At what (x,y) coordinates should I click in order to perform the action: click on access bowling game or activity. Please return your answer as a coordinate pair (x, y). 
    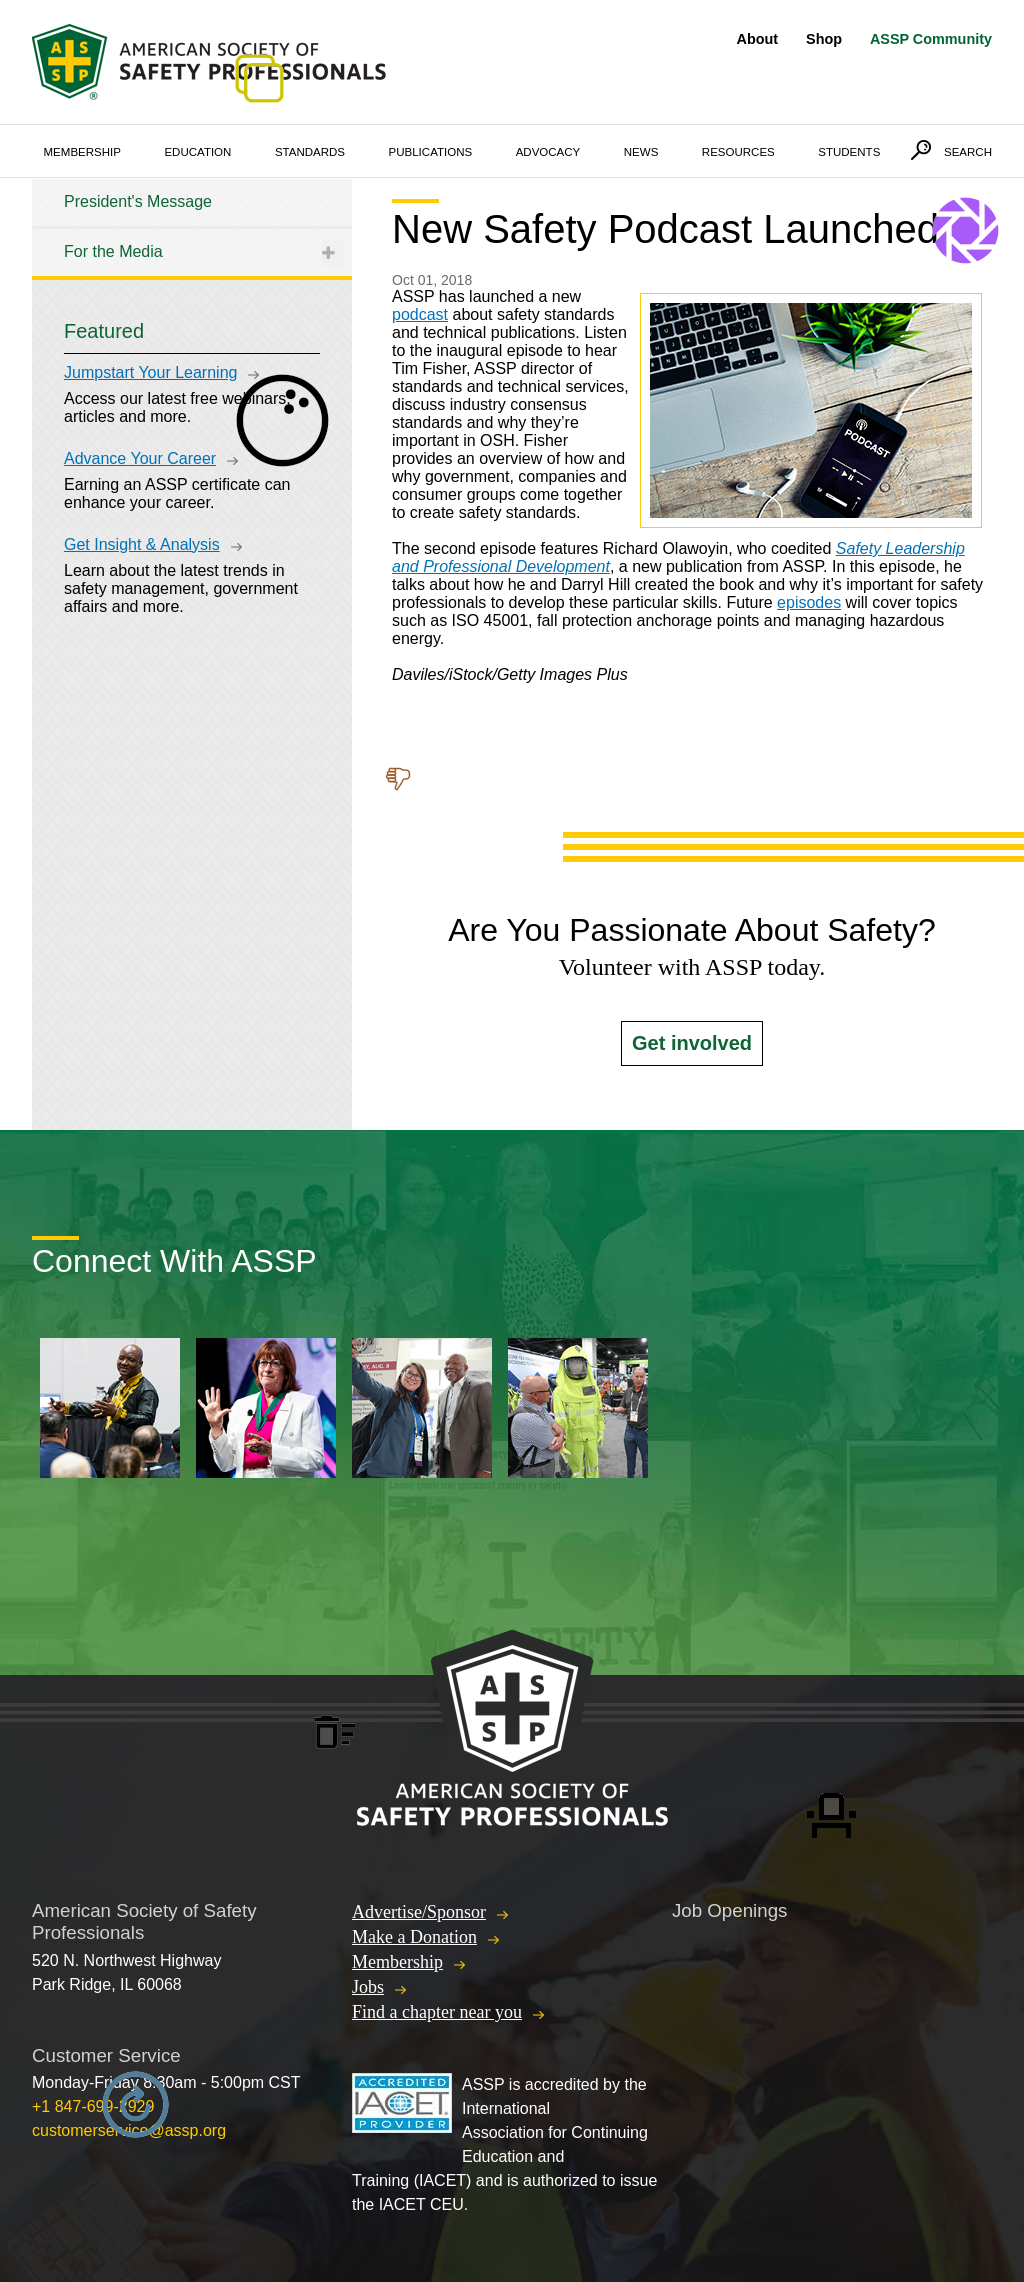
    Looking at the image, I should click on (282, 420).